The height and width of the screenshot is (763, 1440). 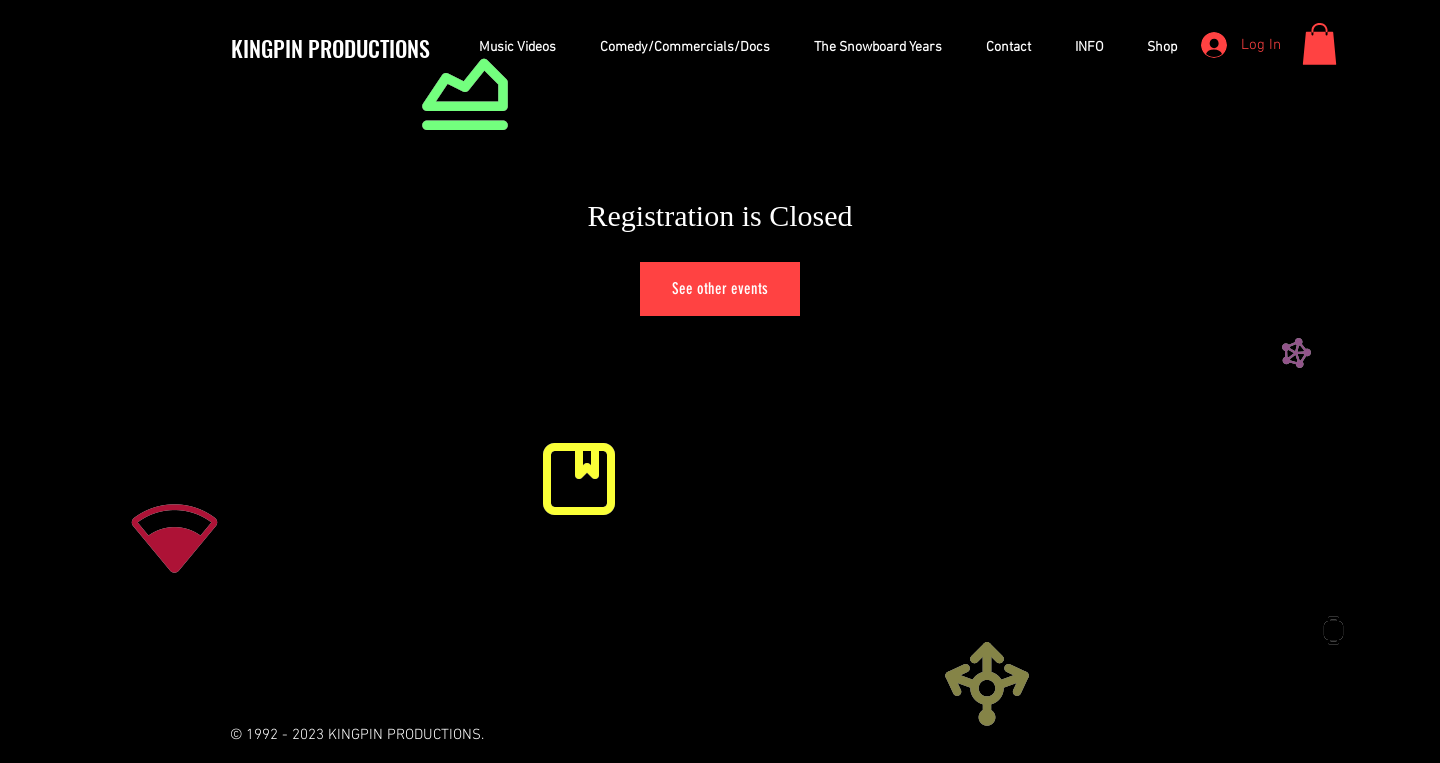 What do you see at coordinates (1333, 630) in the screenshot?
I see `access smartwatch settings` at bounding box center [1333, 630].